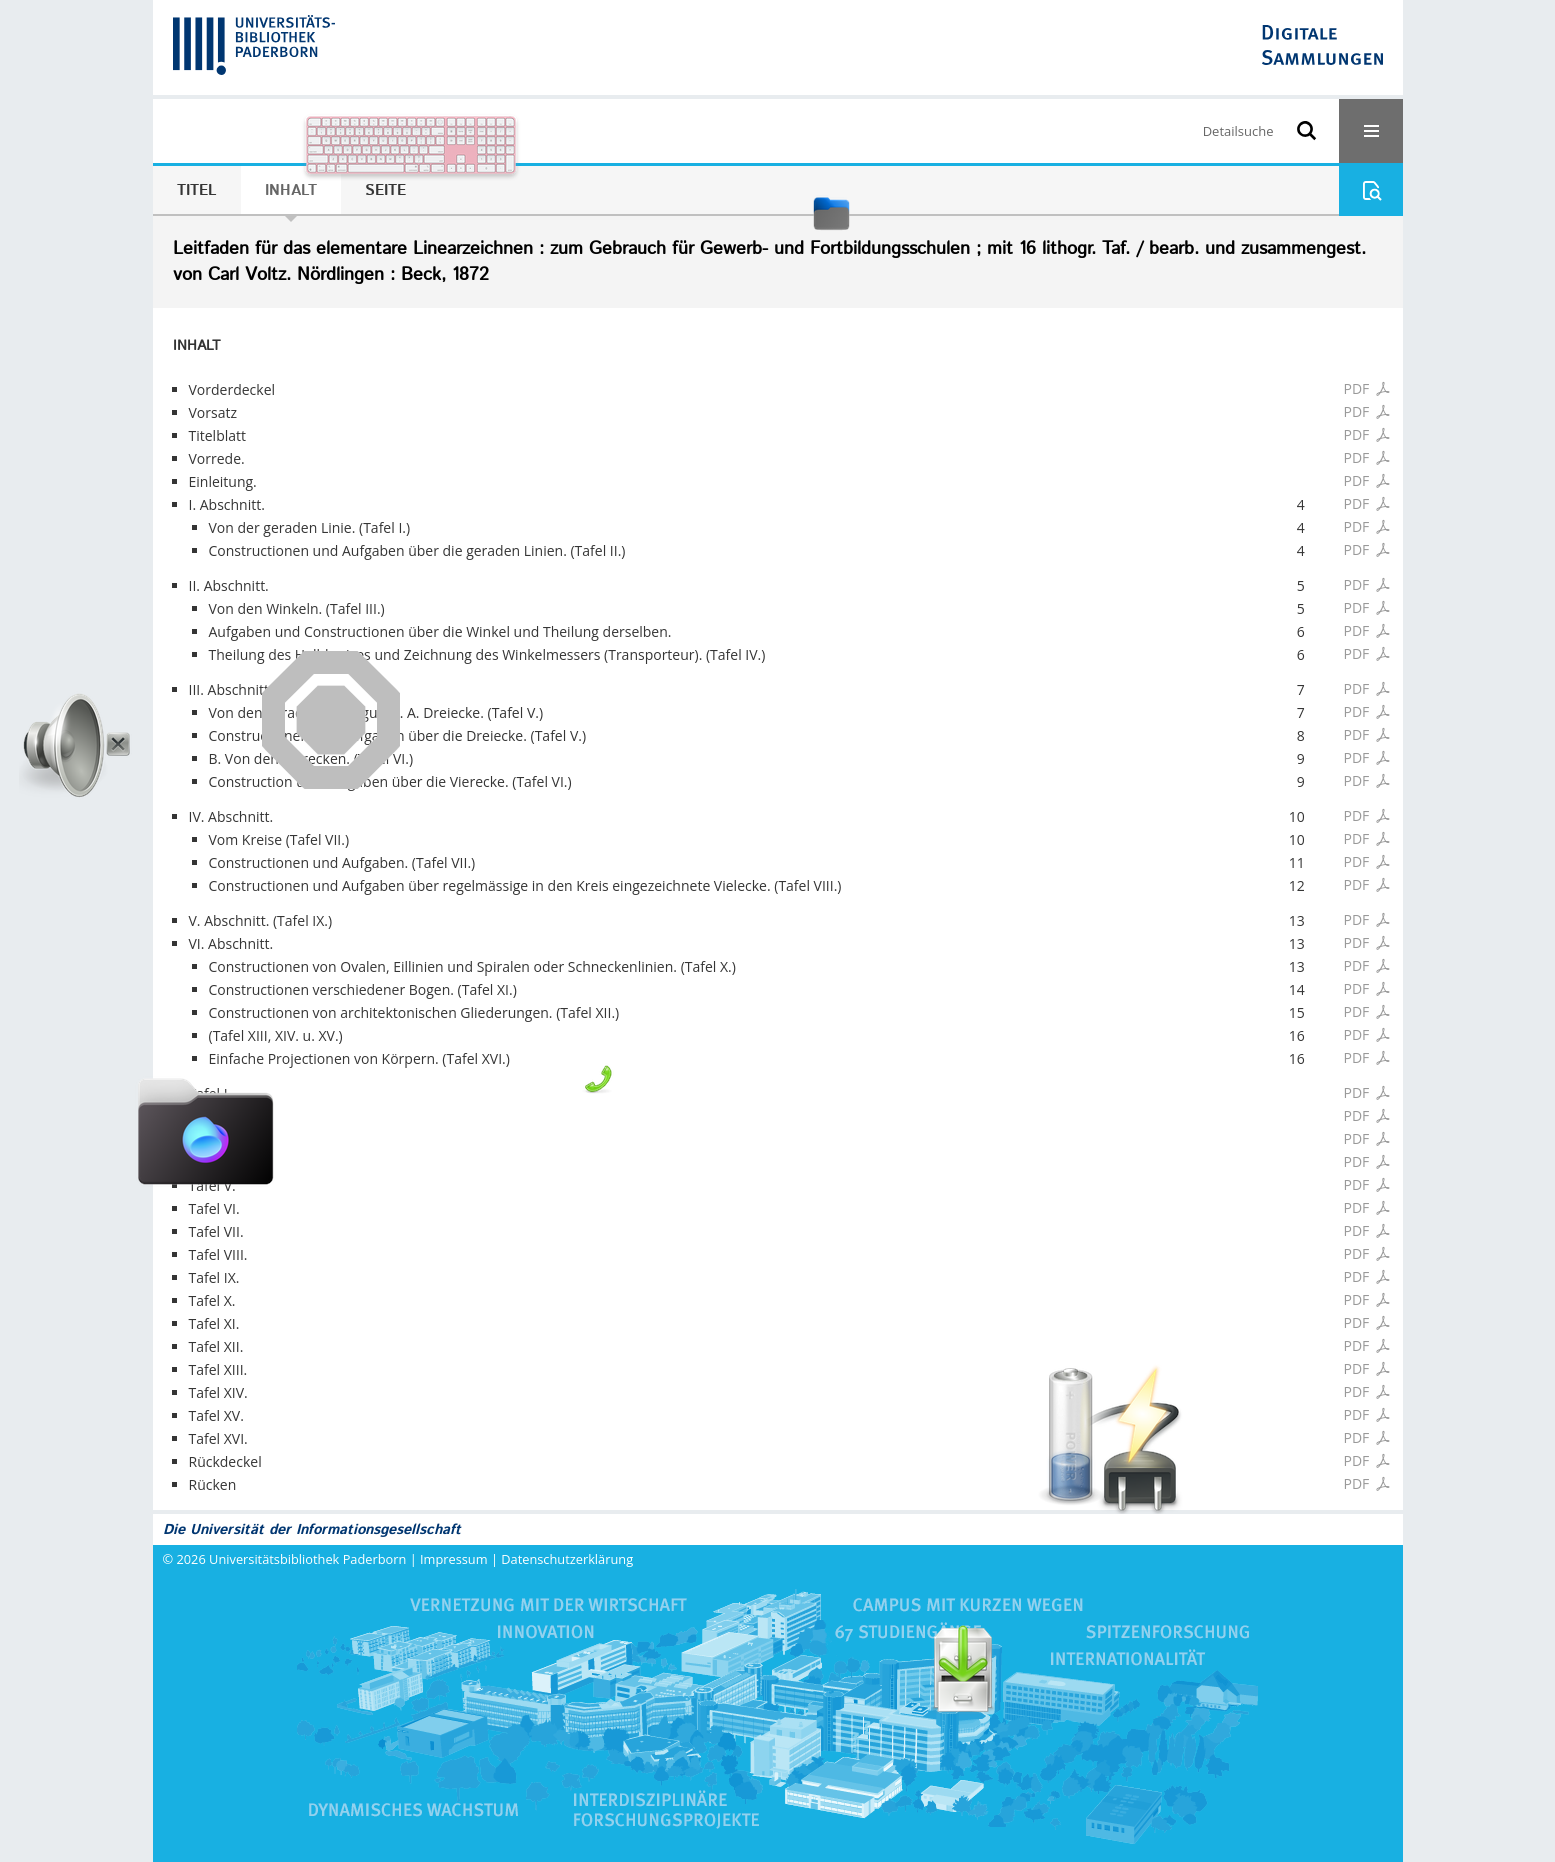 The height and width of the screenshot is (1862, 1555). What do you see at coordinates (75, 745) in the screenshot?
I see `indicates audio is muted` at bounding box center [75, 745].